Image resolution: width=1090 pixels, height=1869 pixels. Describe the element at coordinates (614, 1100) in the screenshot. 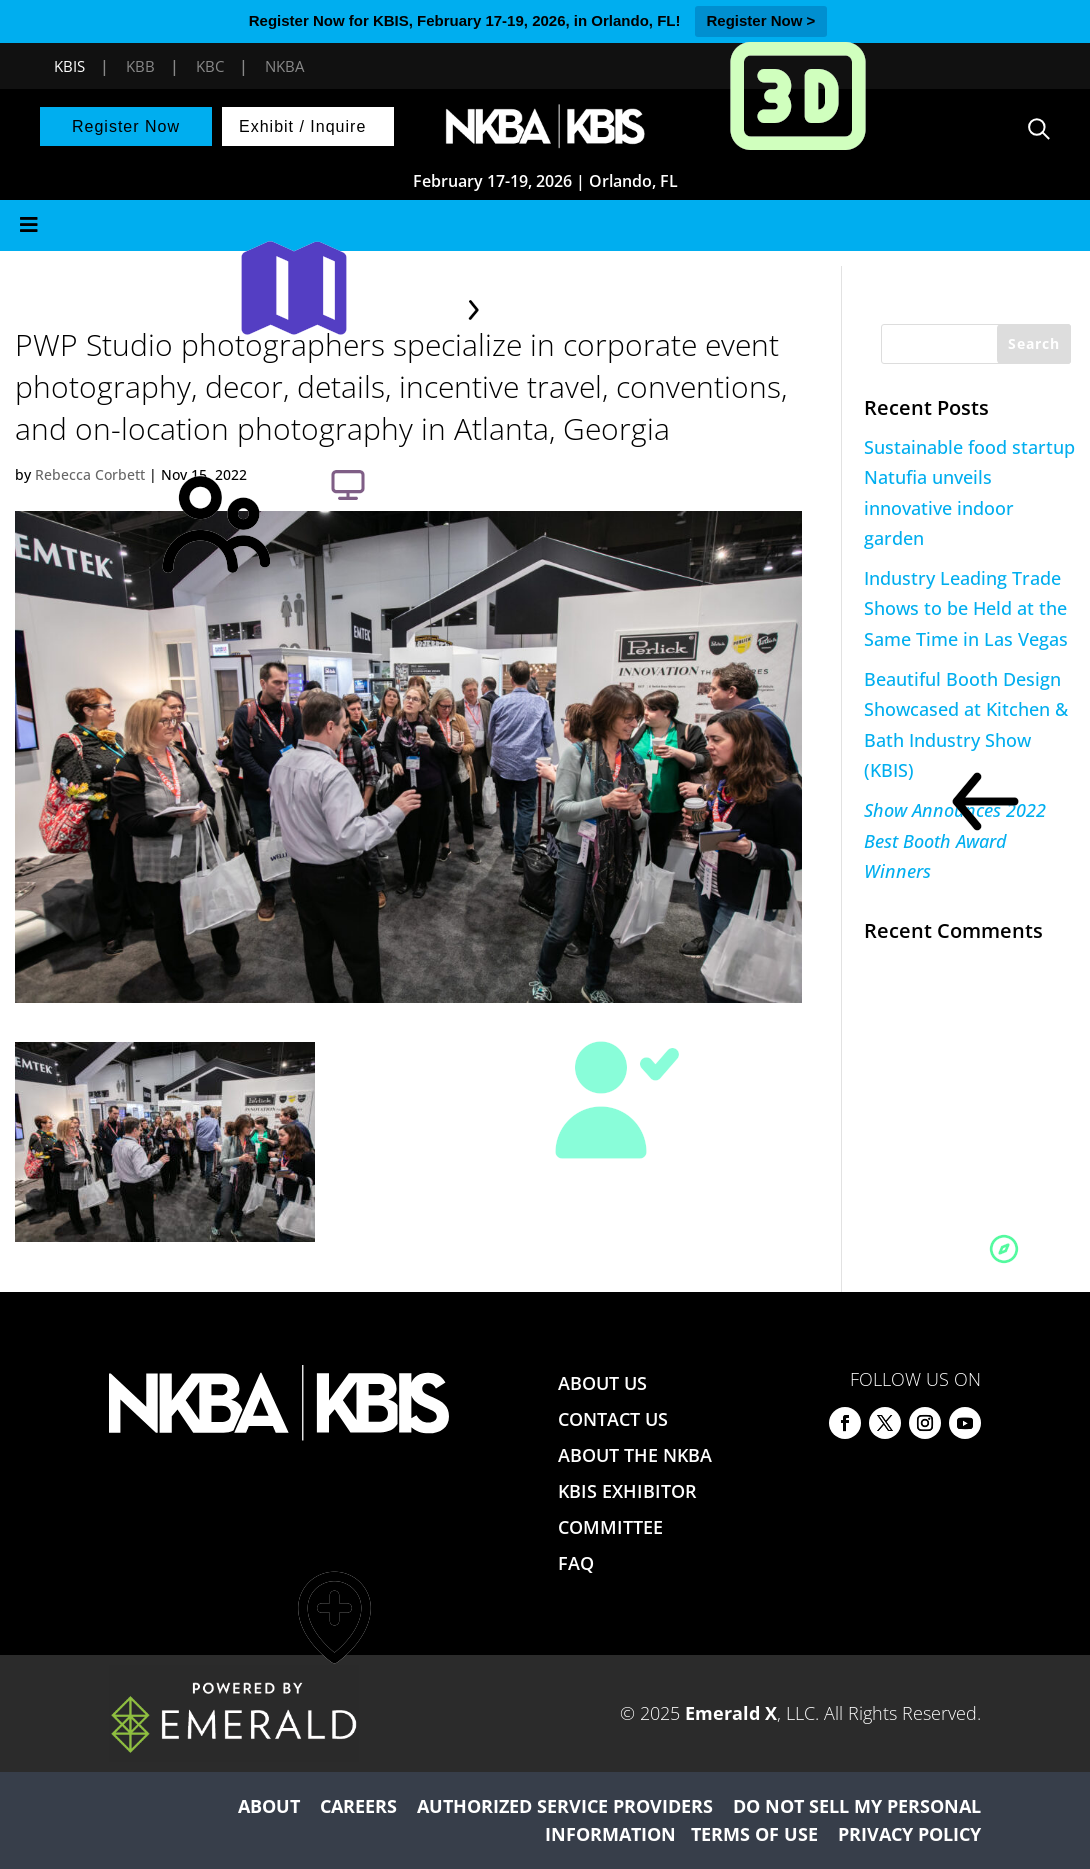

I see `user profile verified or confirmed` at that location.